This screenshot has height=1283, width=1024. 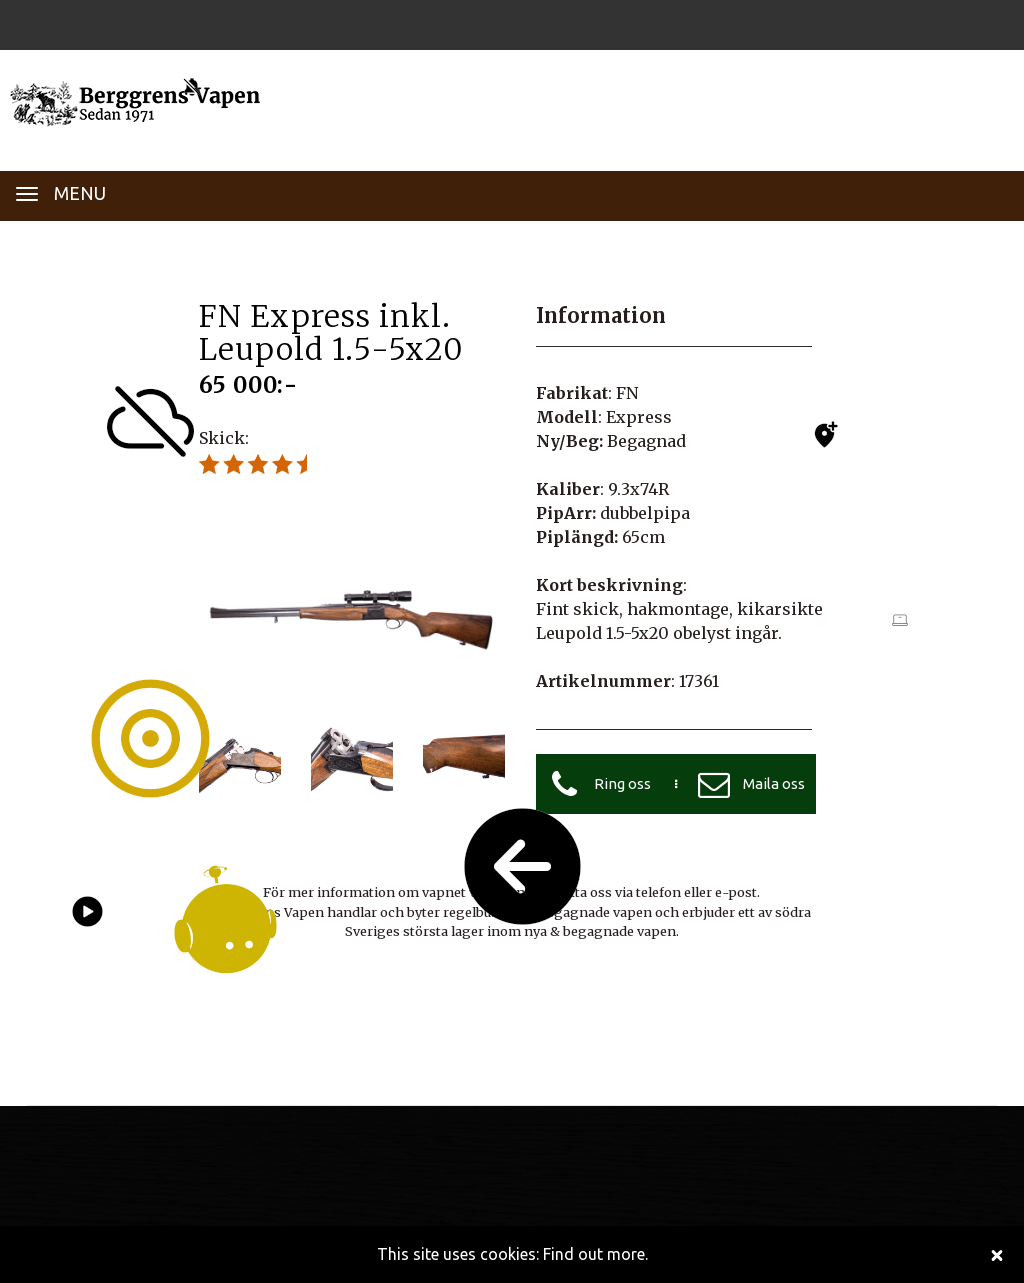 What do you see at coordinates (87, 911) in the screenshot?
I see `play media or video content` at bounding box center [87, 911].